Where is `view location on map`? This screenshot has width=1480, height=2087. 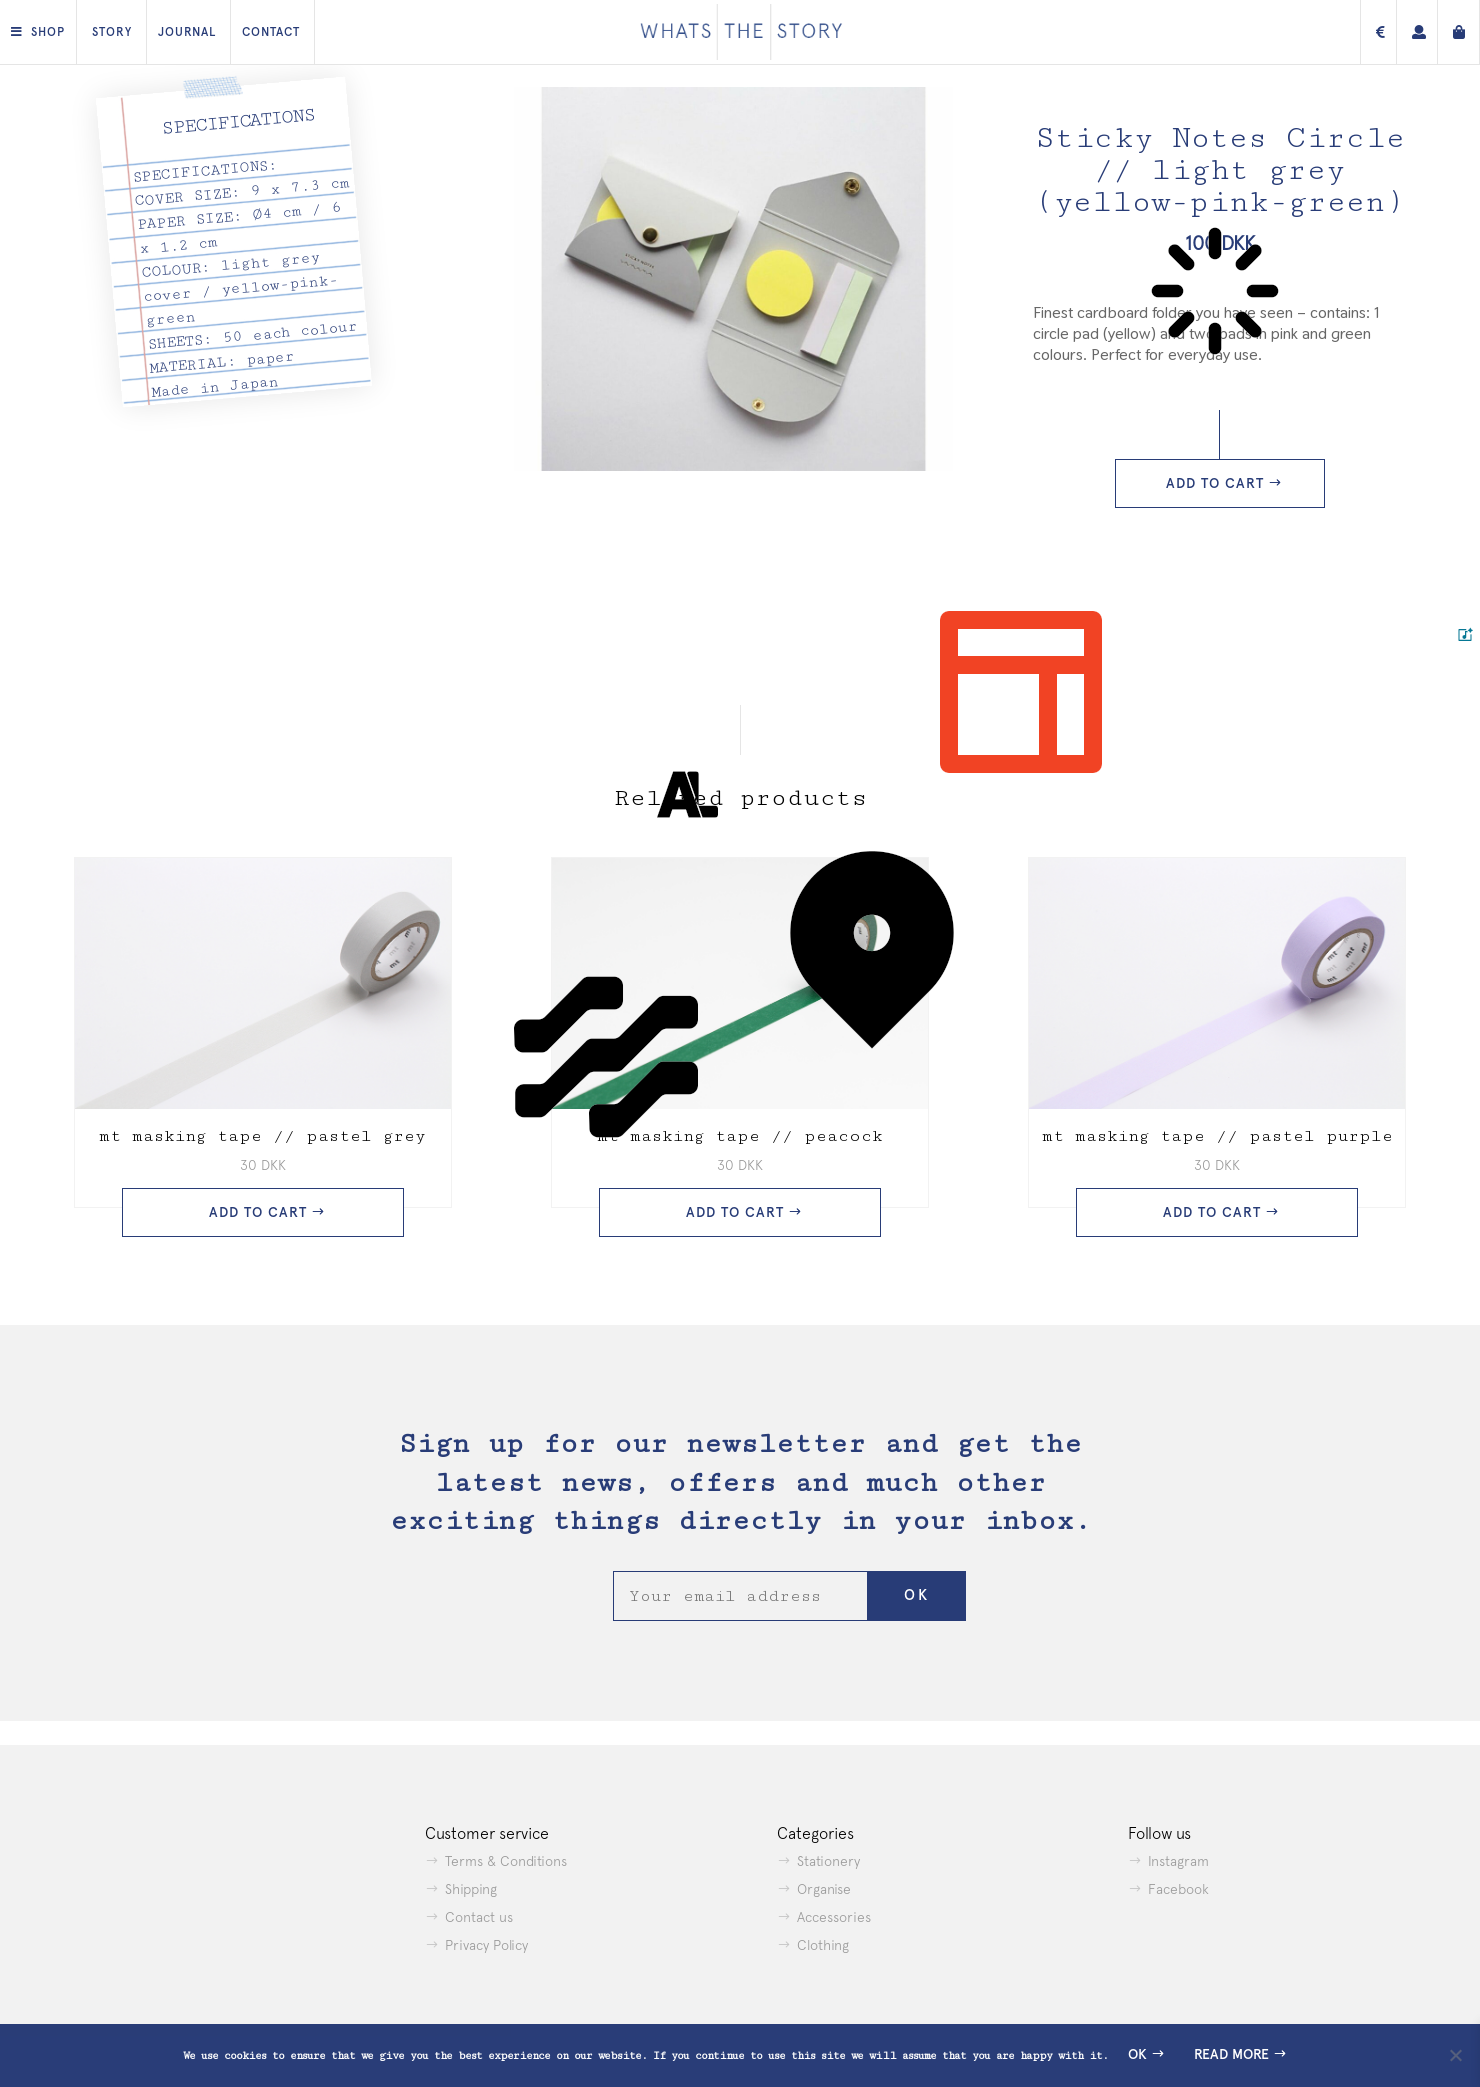
view location on map is located at coordinates (872, 942).